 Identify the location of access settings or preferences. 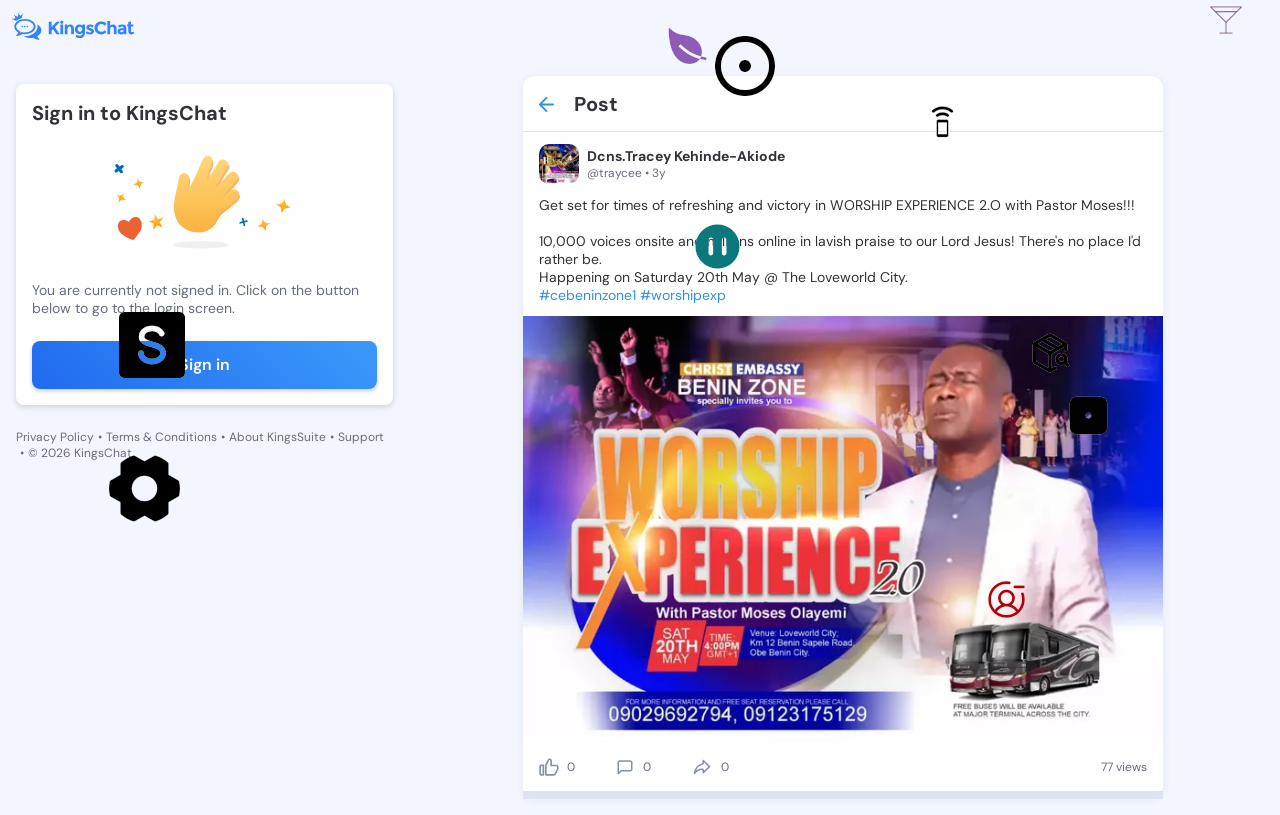
(144, 488).